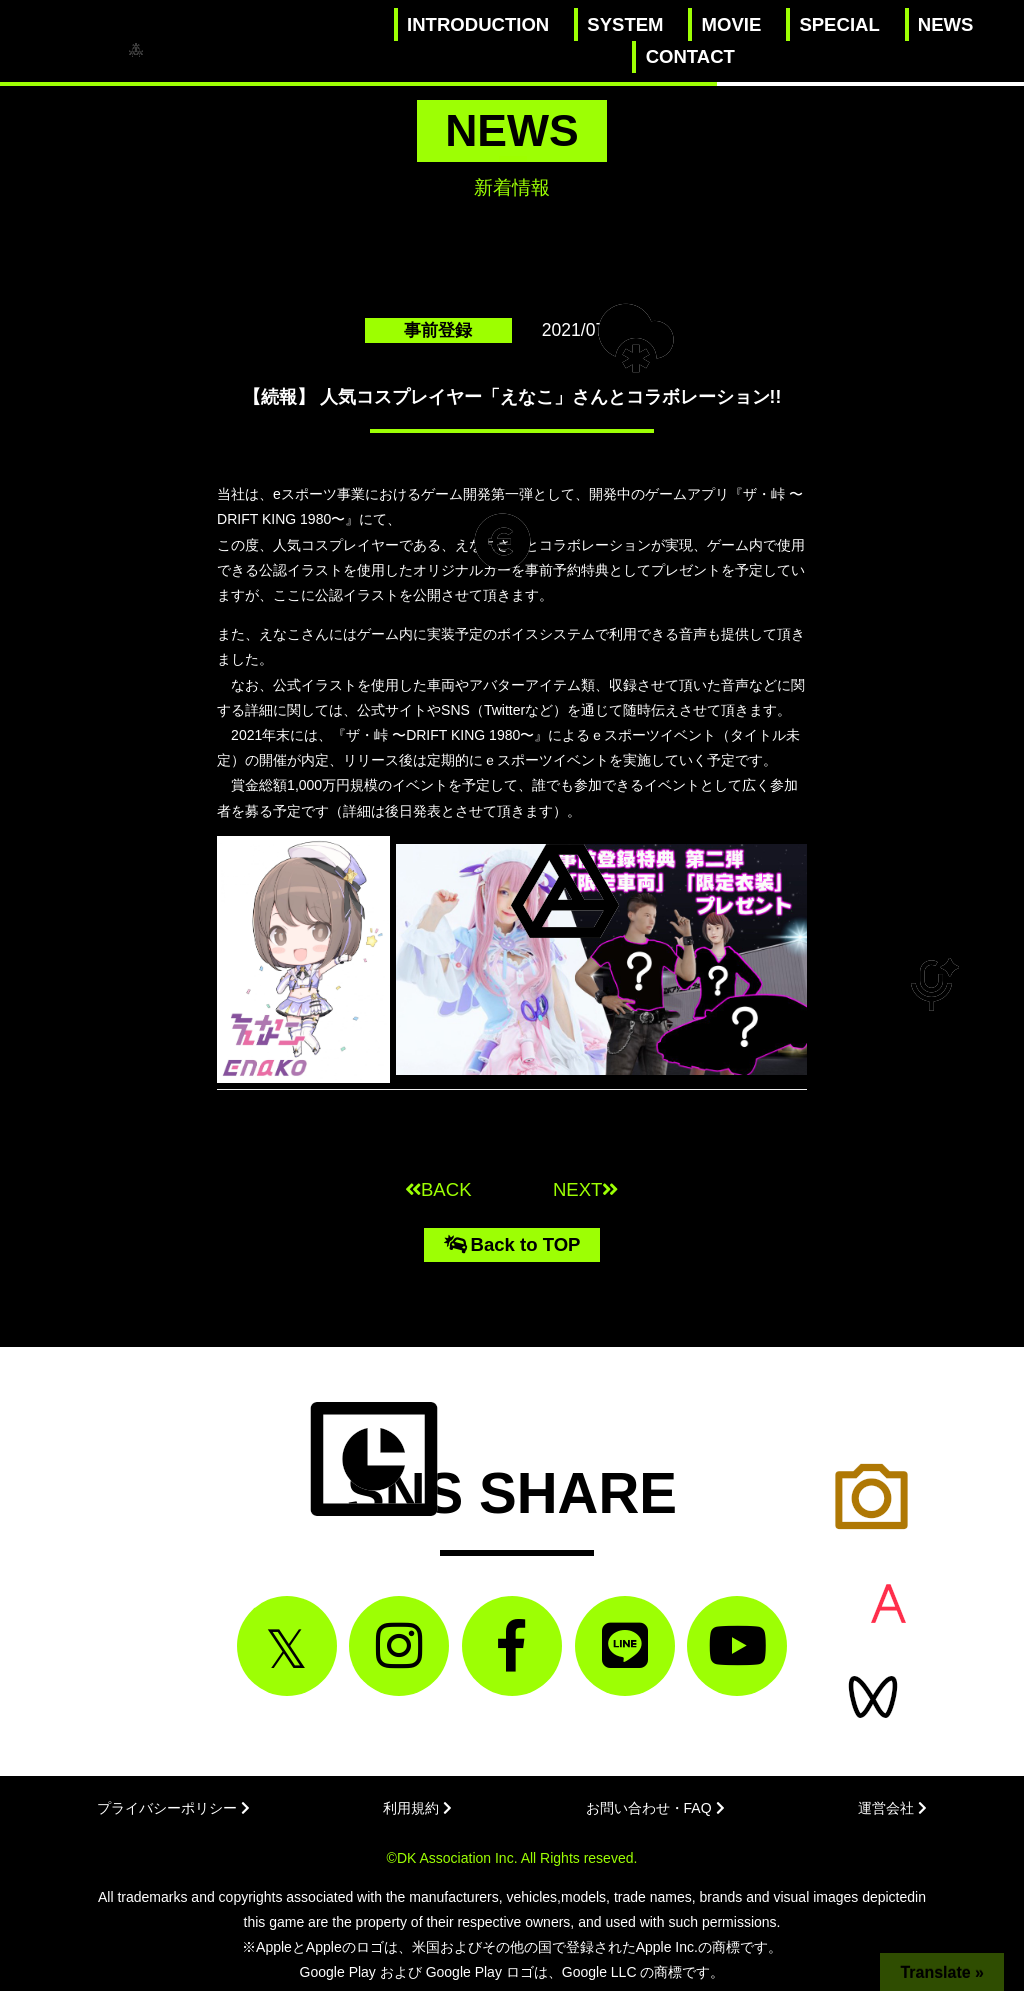 The height and width of the screenshot is (1991, 1024). What do you see at coordinates (931, 985) in the screenshot?
I see `activate AI-powered voice input` at bounding box center [931, 985].